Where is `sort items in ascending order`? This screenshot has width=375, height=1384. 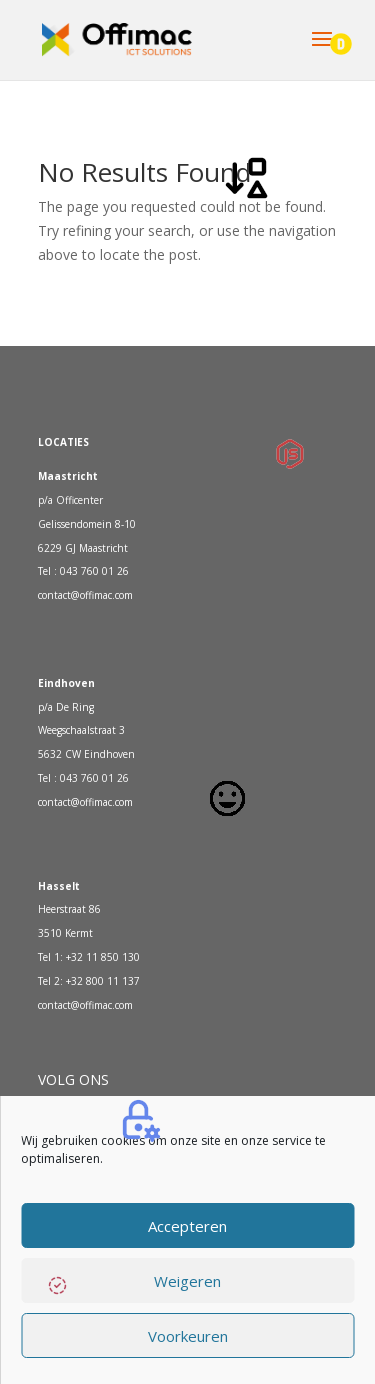
sort items in ascending order is located at coordinates (246, 178).